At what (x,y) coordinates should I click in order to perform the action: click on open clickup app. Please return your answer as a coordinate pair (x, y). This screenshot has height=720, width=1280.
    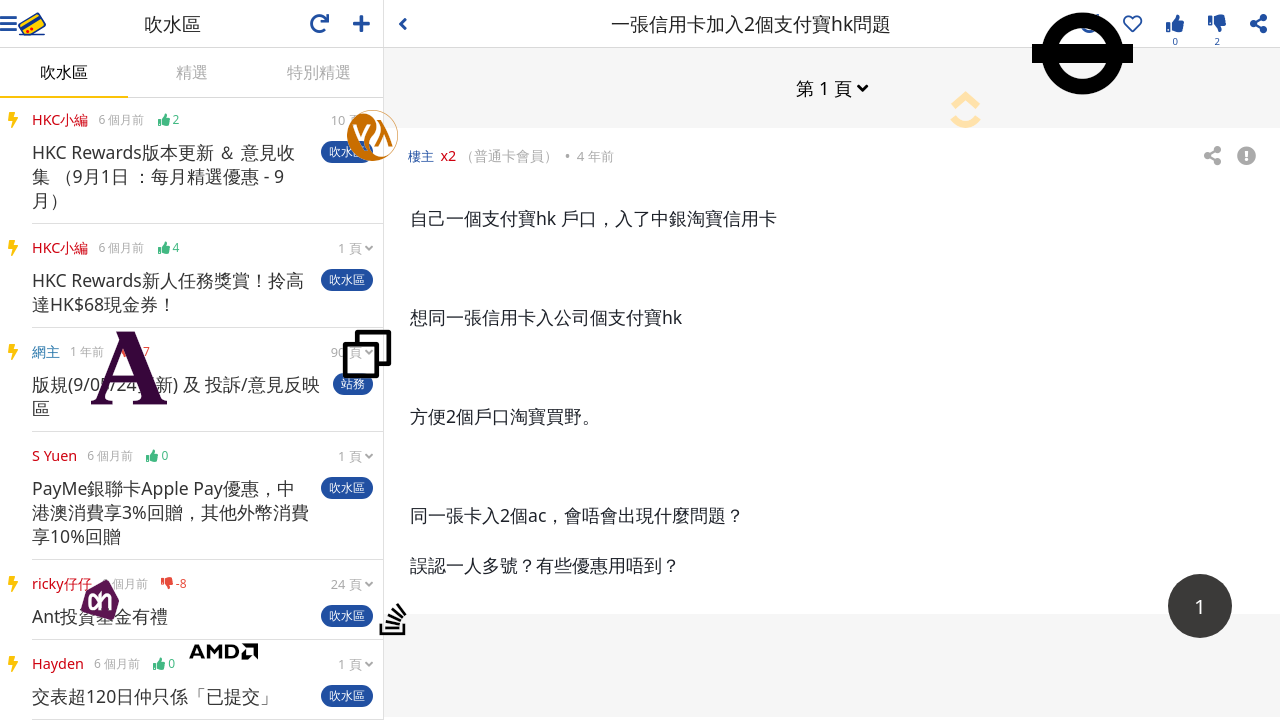
    Looking at the image, I should click on (965, 109).